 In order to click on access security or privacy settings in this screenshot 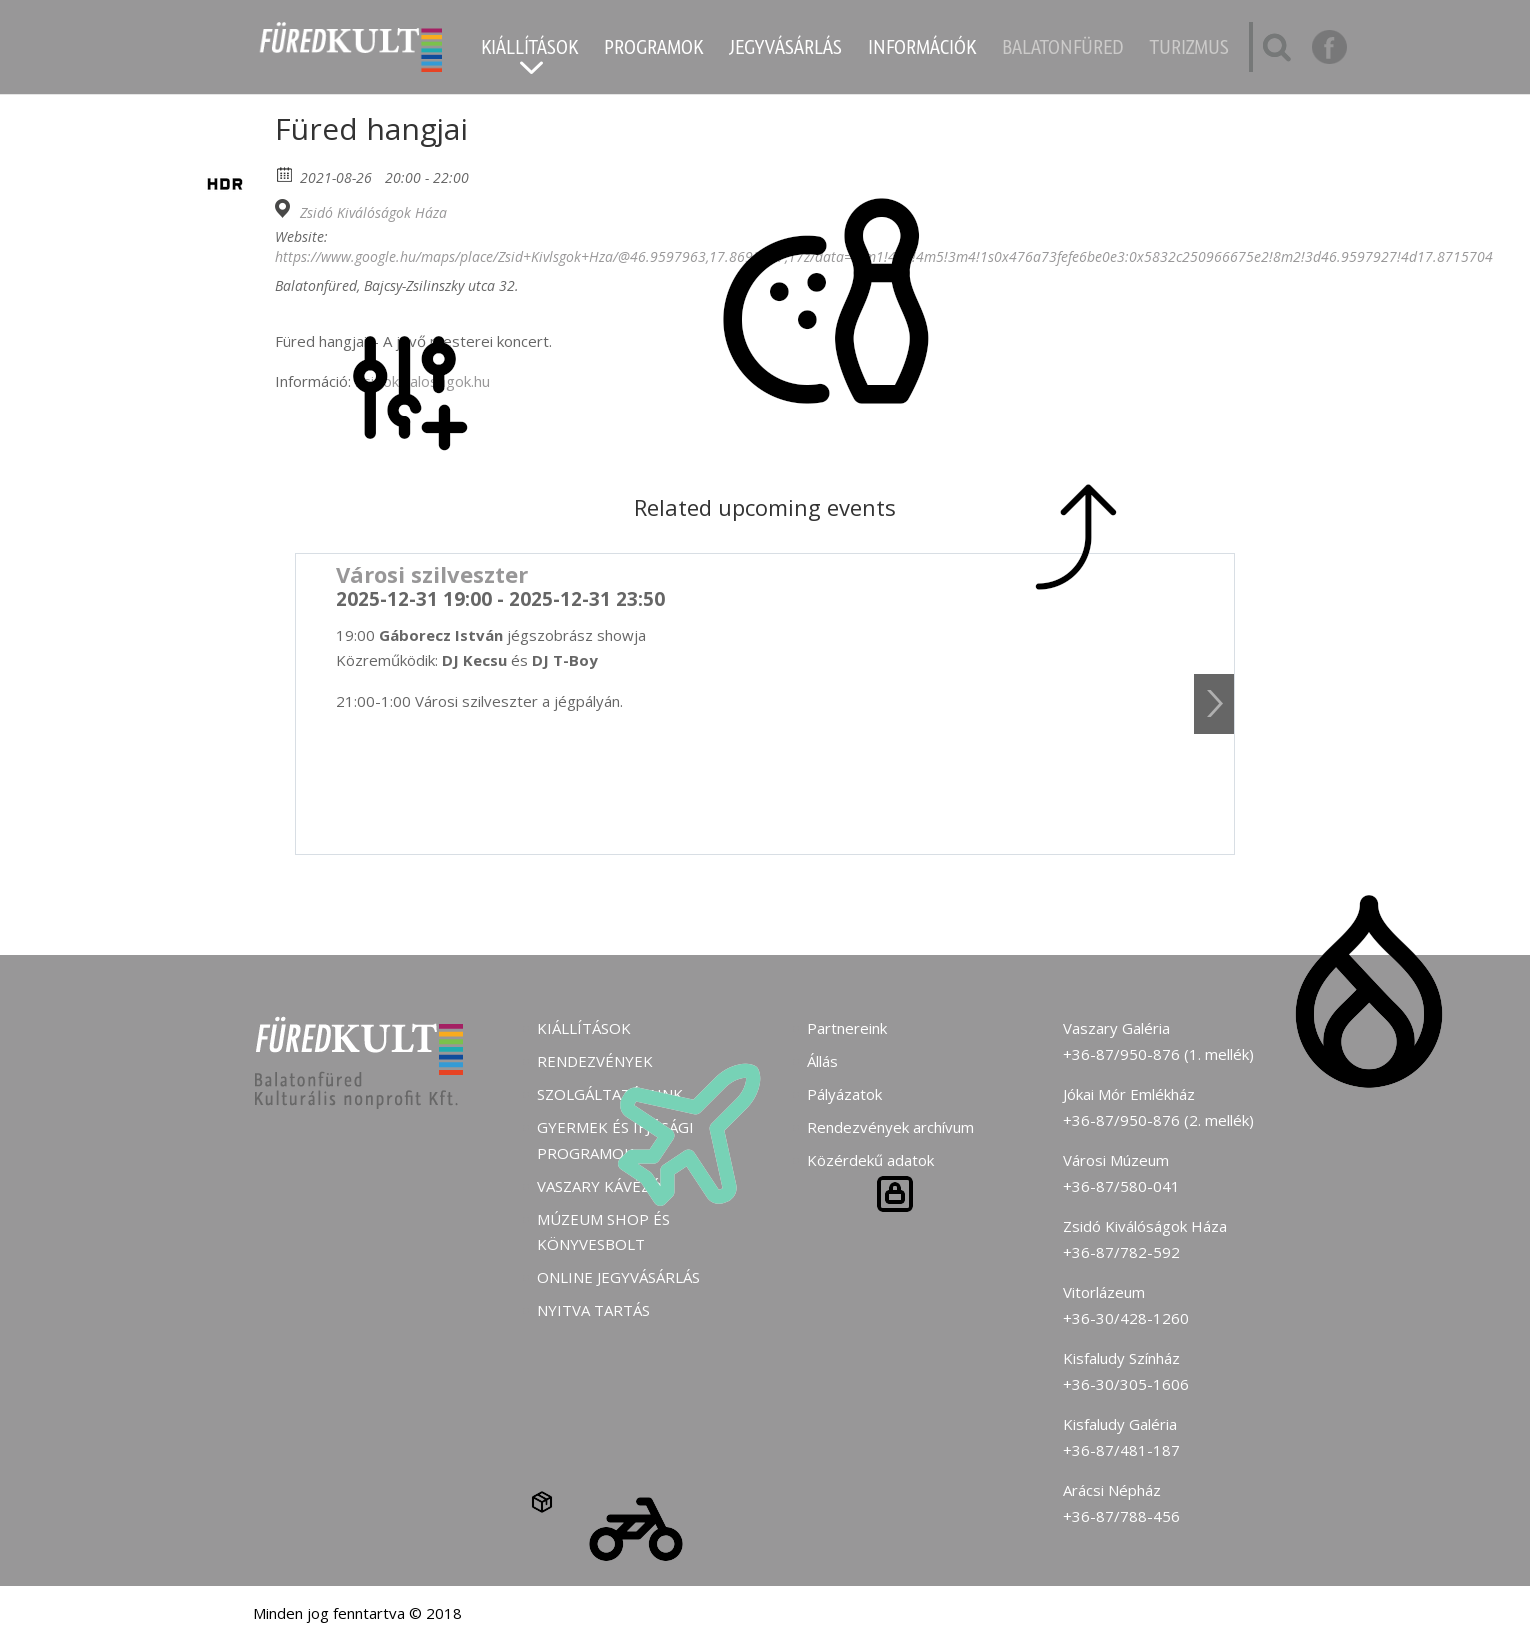, I will do `click(895, 1194)`.